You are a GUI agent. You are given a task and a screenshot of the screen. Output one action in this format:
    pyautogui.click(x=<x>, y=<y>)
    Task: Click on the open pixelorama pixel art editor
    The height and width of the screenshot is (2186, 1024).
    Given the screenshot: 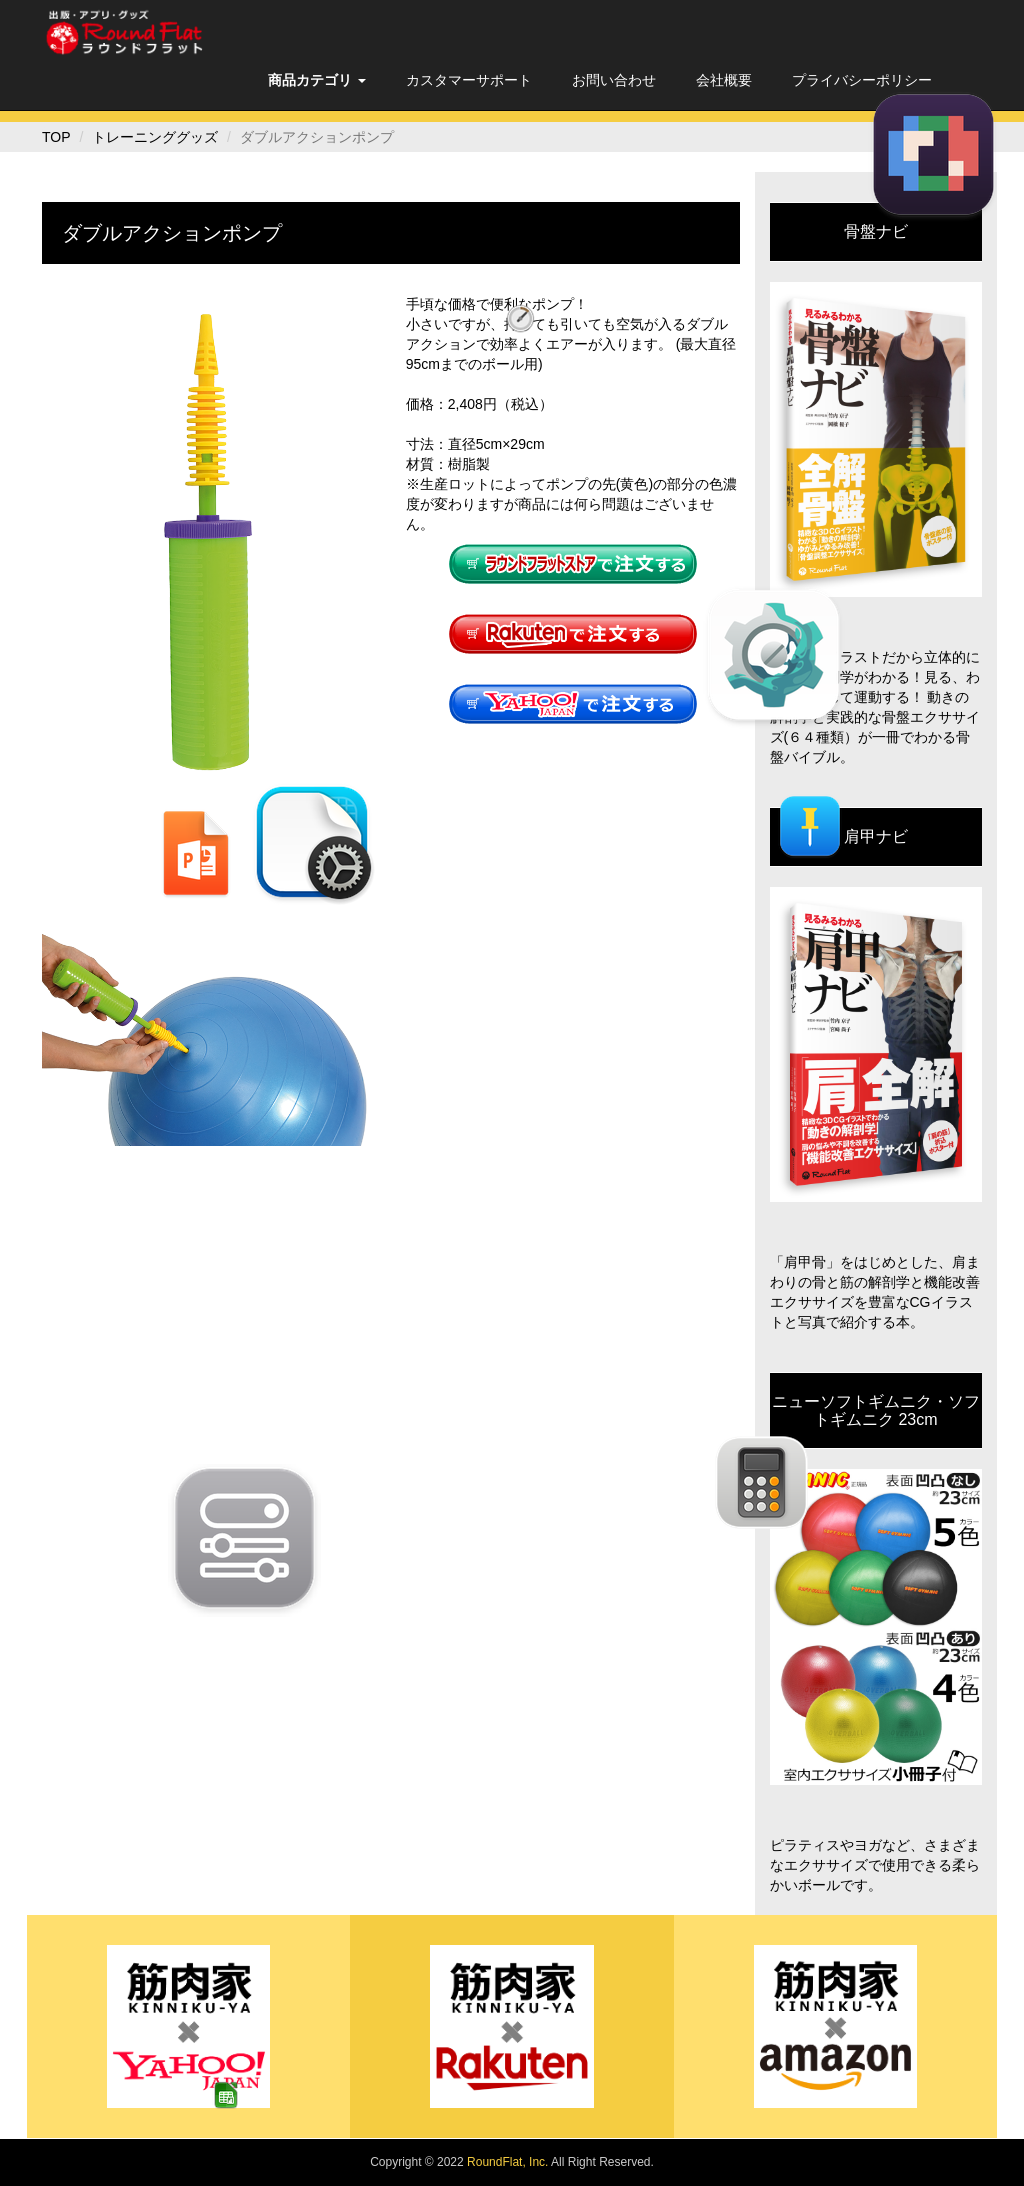 What is the action you would take?
    pyautogui.click(x=933, y=154)
    